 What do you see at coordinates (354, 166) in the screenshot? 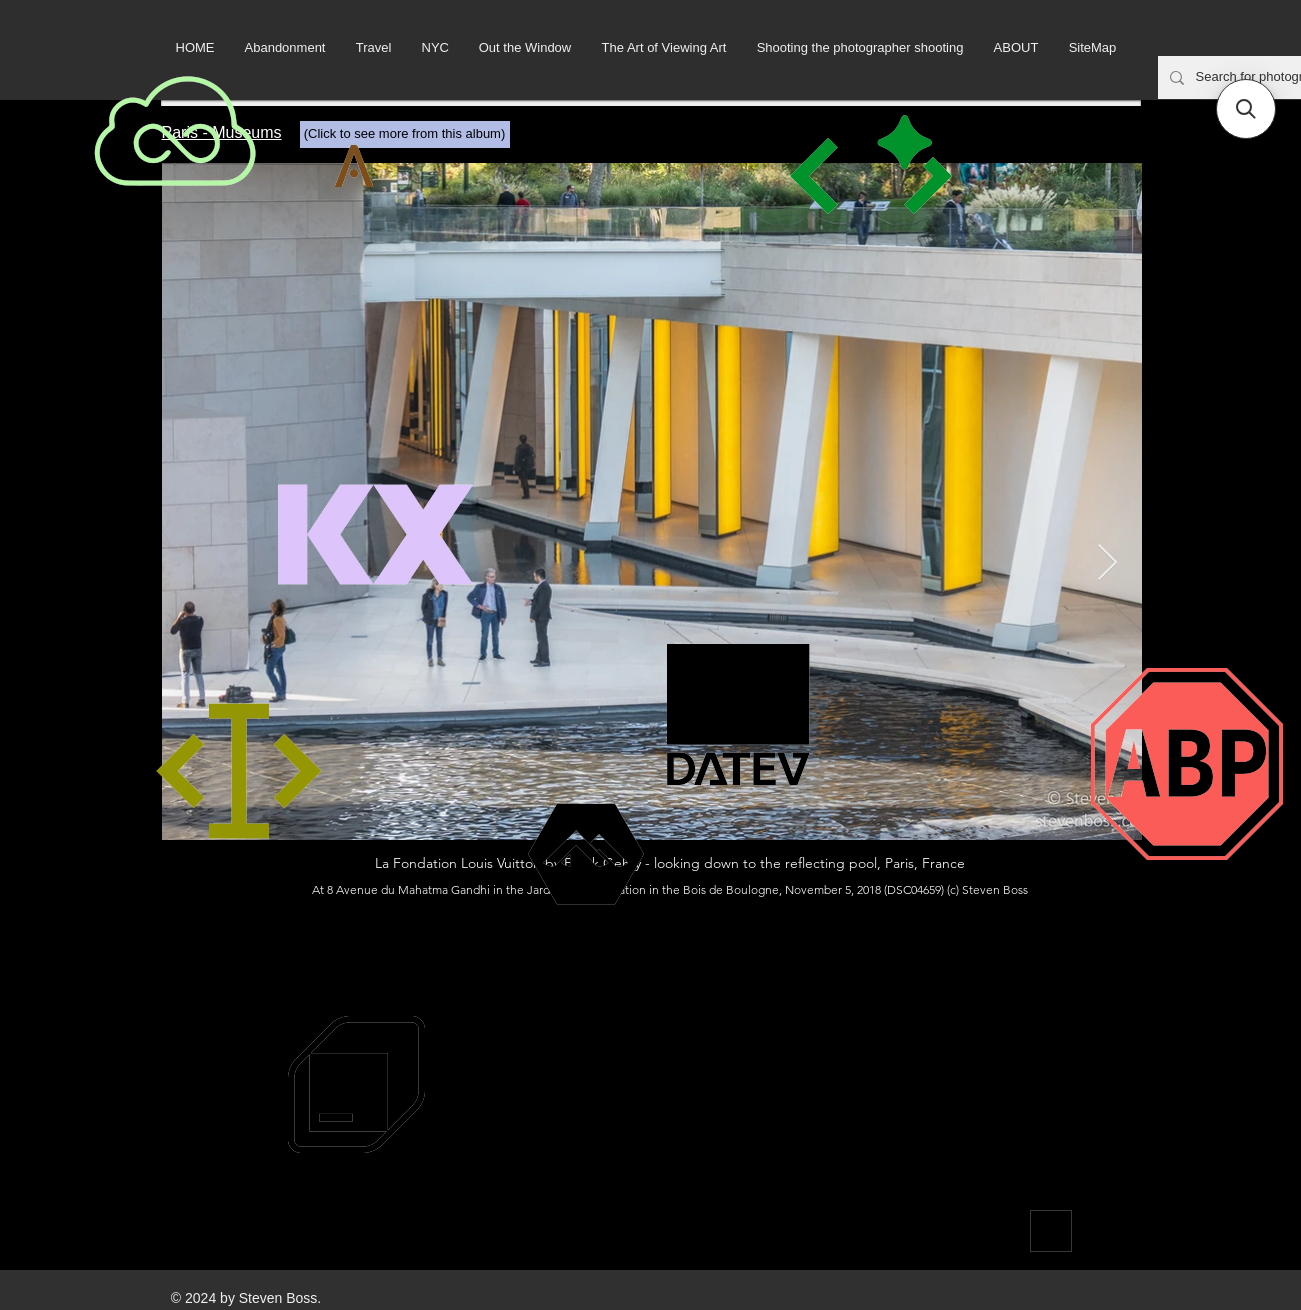
I see `actigraph brand logo` at bounding box center [354, 166].